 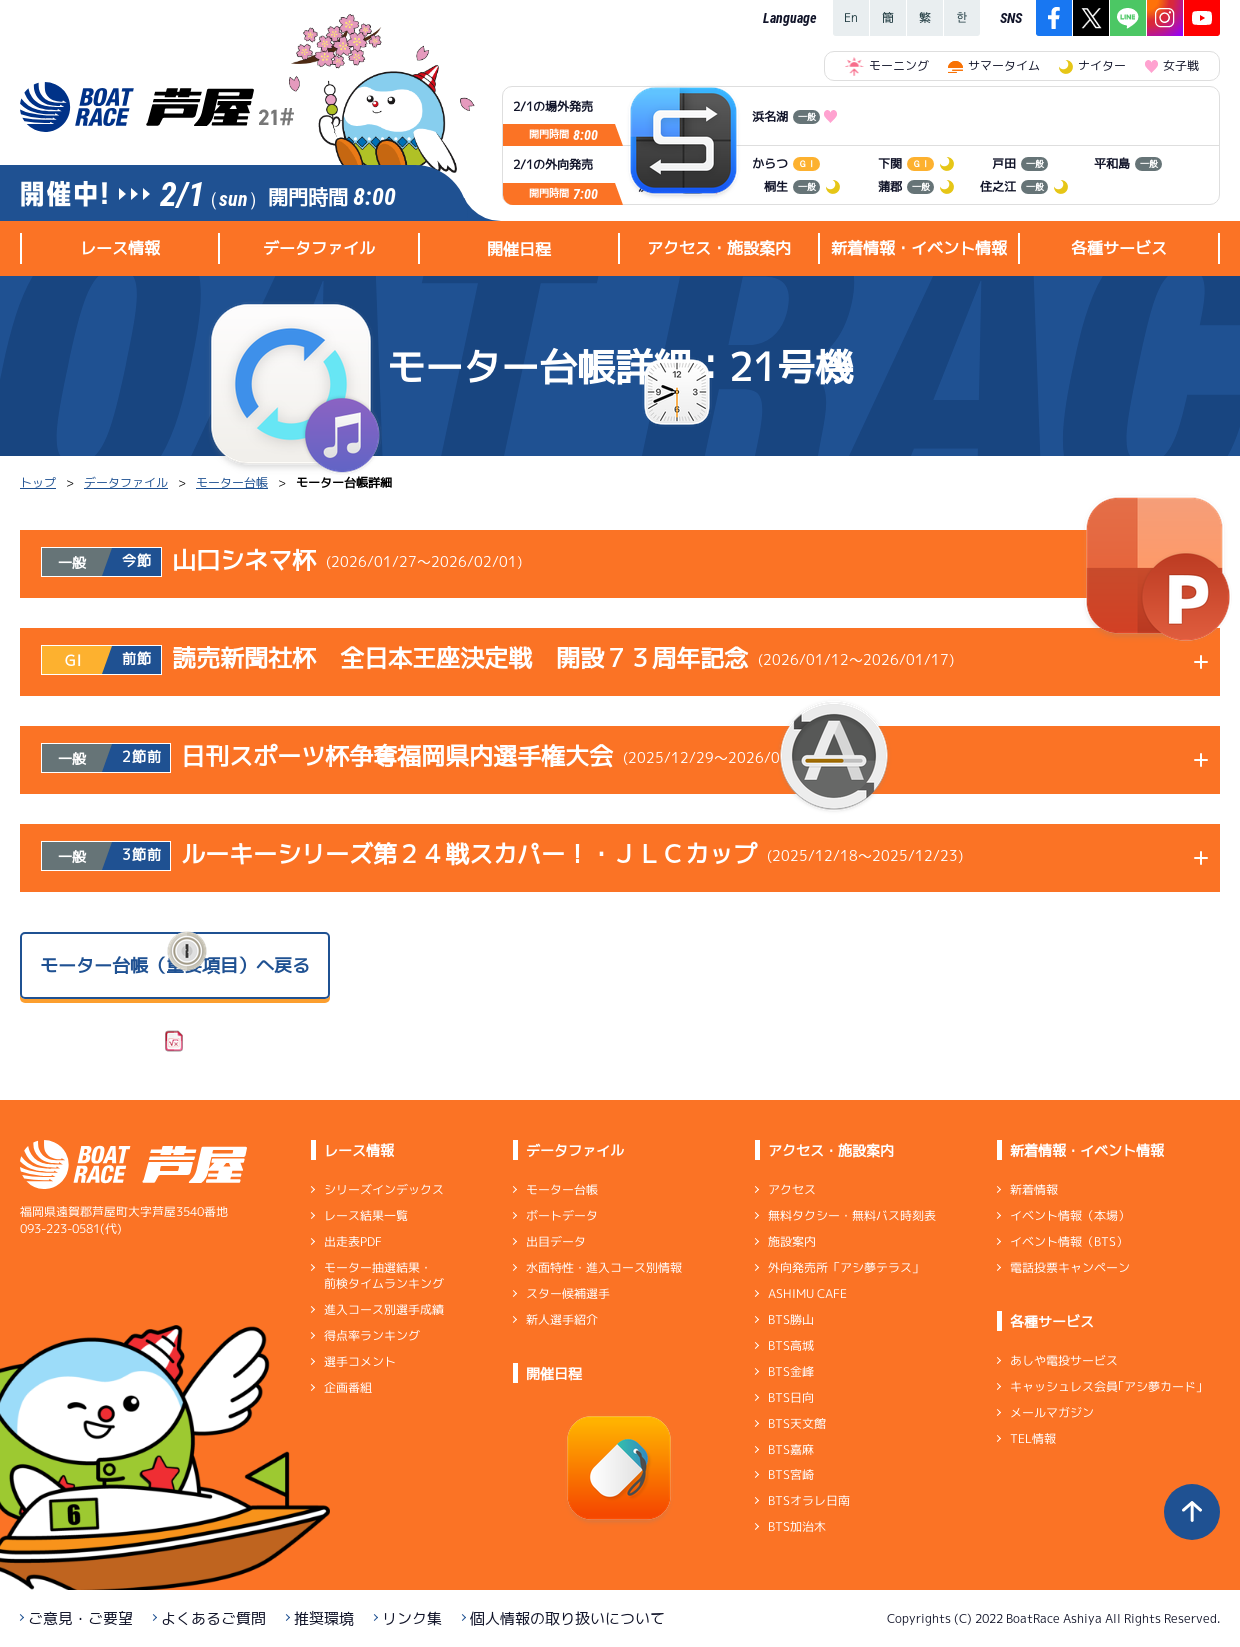 What do you see at coordinates (1154, 565) in the screenshot?
I see `open Microsoft PowerPoint` at bounding box center [1154, 565].